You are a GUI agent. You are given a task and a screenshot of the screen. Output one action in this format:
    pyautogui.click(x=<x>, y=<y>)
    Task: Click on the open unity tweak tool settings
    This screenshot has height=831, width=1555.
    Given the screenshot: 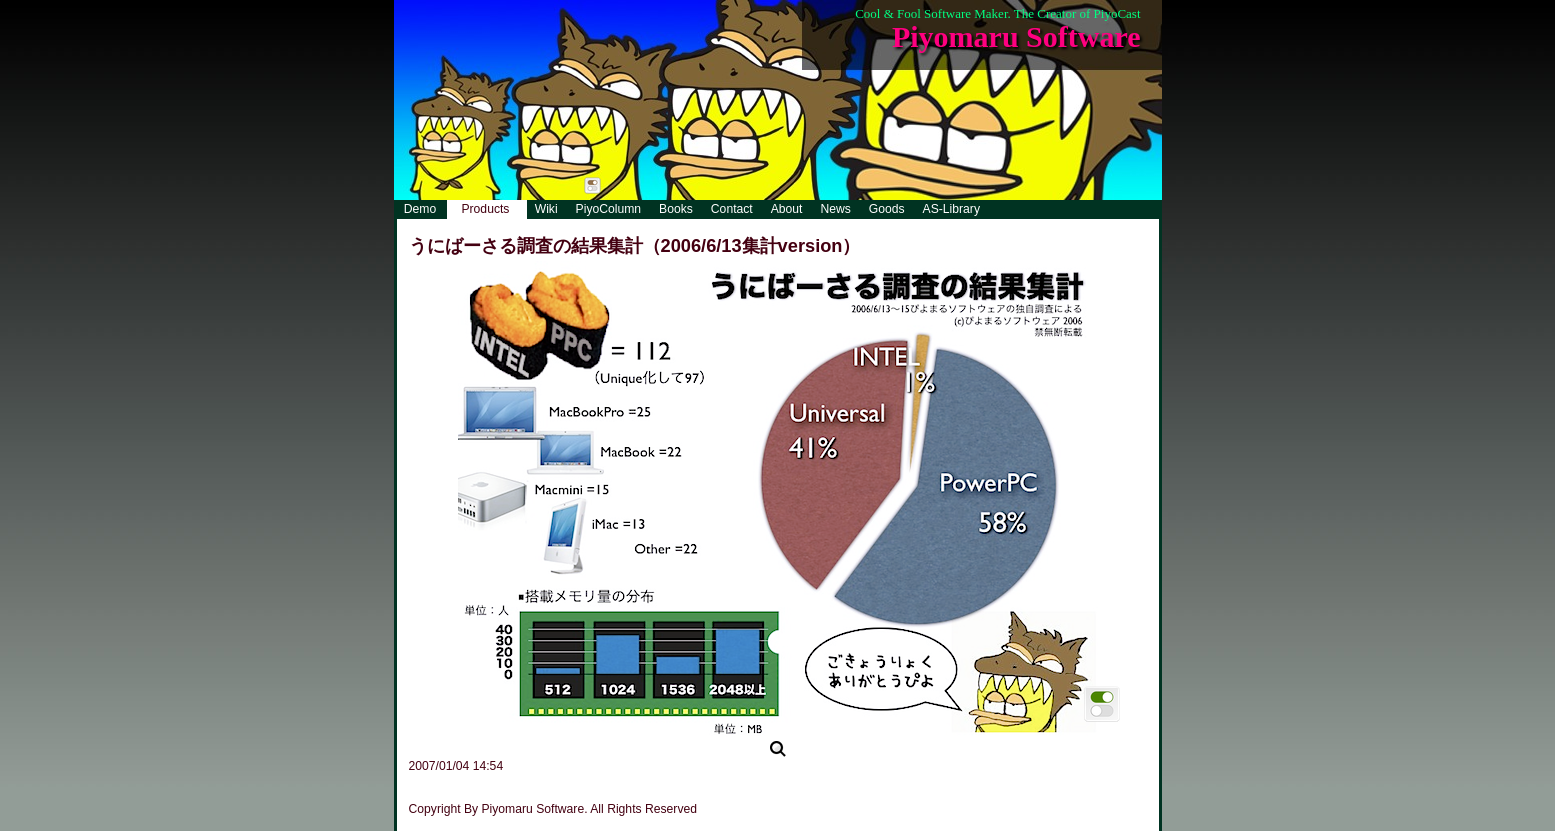 What is the action you would take?
    pyautogui.click(x=1102, y=704)
    